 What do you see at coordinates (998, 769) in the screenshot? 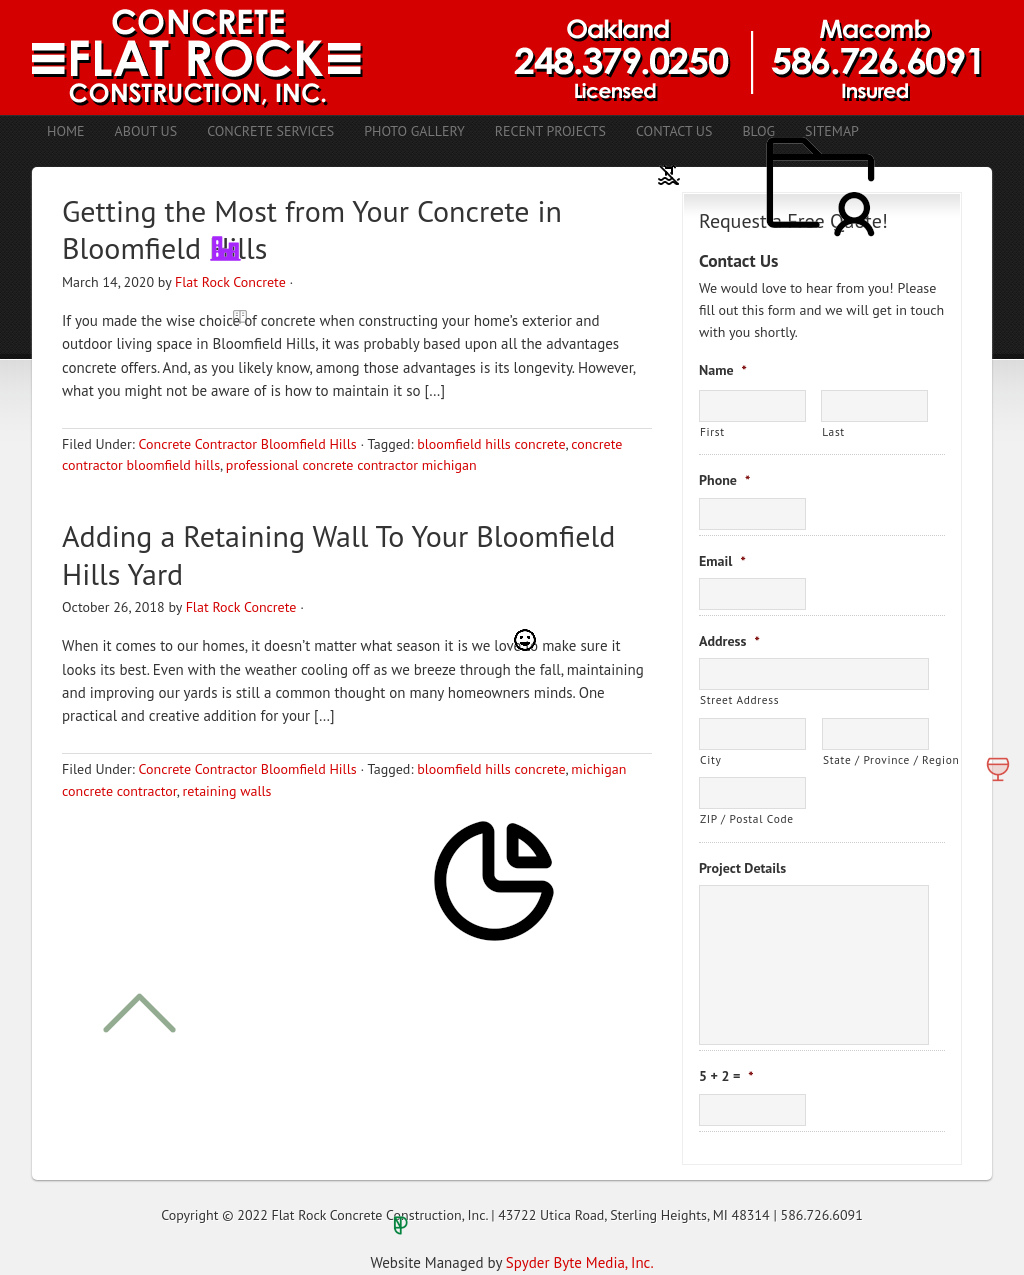
I see `browse wine or cocktail menu` at bounding box center [998, 769].